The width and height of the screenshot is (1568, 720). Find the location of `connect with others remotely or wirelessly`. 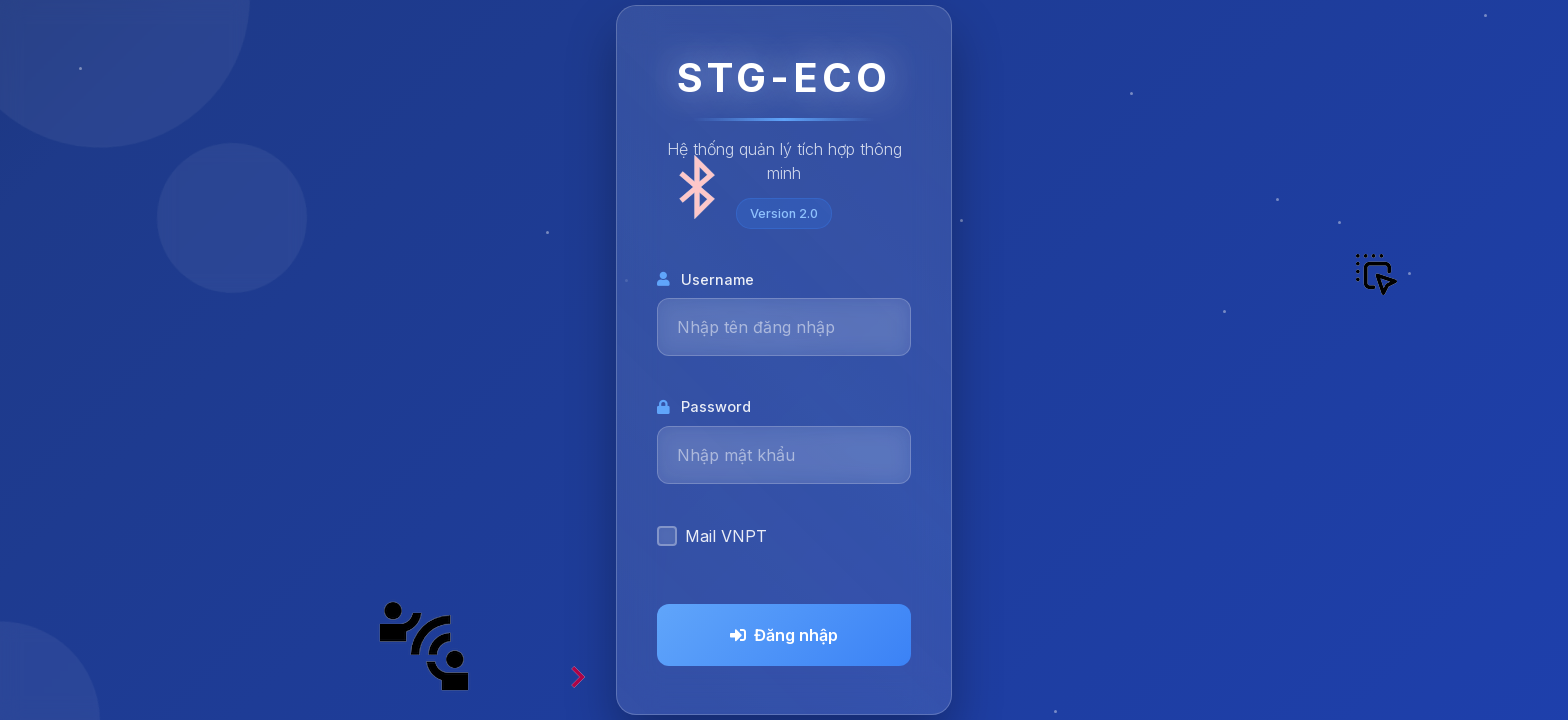

connect with others remotely or wirelessly is located at coordinates (424, 646).